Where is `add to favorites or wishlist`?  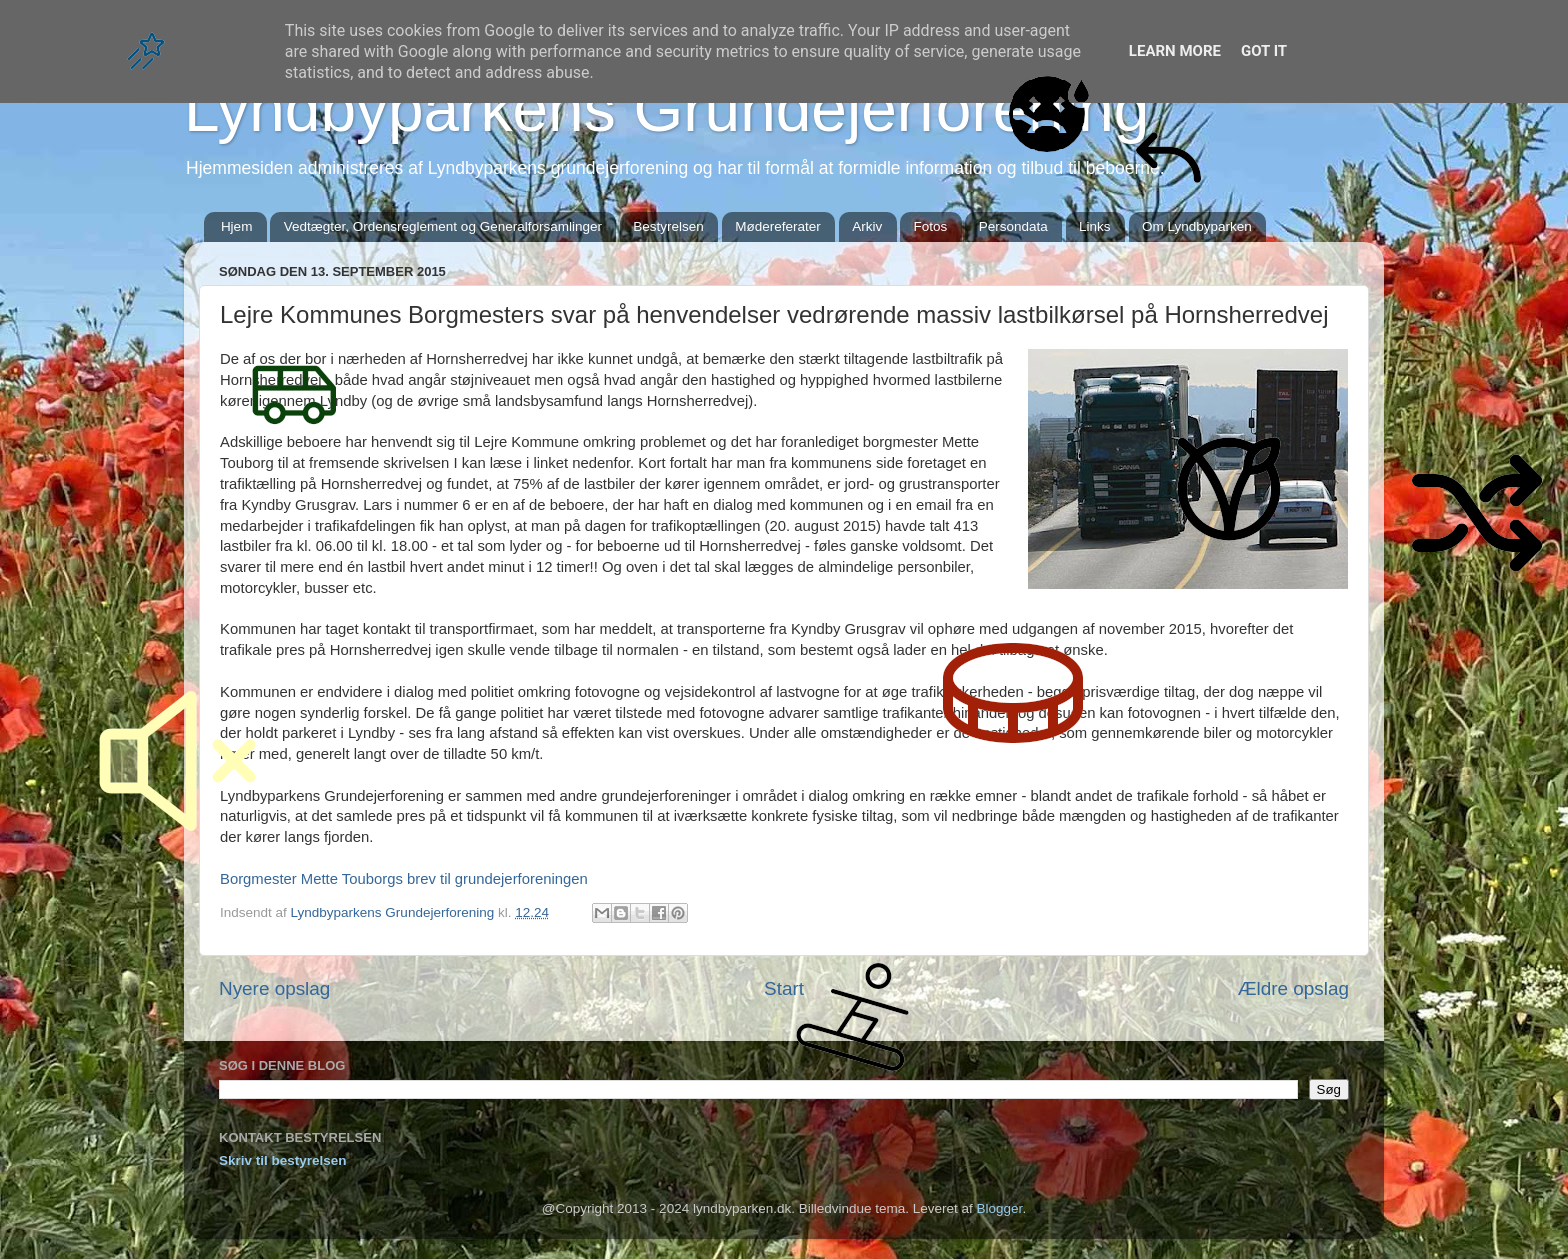
add to favorites or wishlist is located at coordinates (146, 51).